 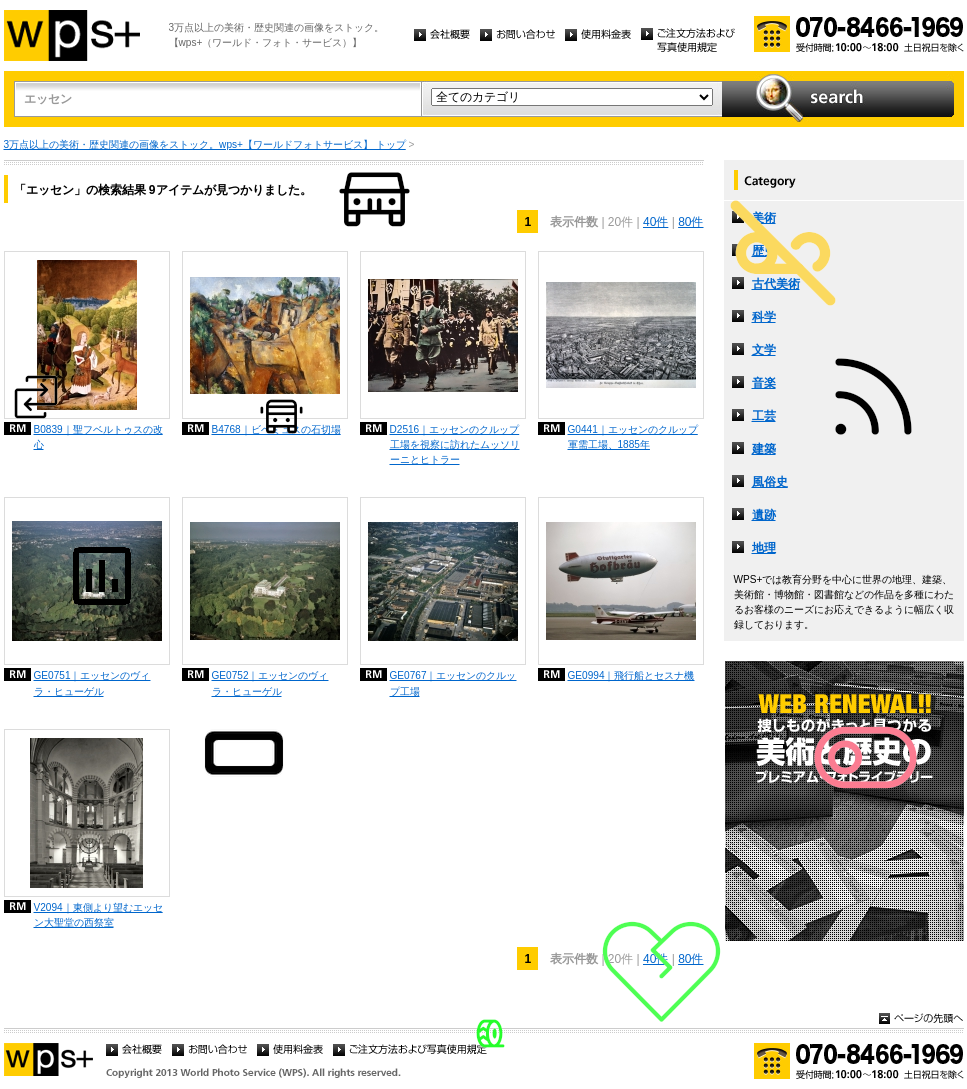 What do you see at coordinates (102, 576) in the screenshot?
I see `view analytics and reports` at bounding box center [102, 576].